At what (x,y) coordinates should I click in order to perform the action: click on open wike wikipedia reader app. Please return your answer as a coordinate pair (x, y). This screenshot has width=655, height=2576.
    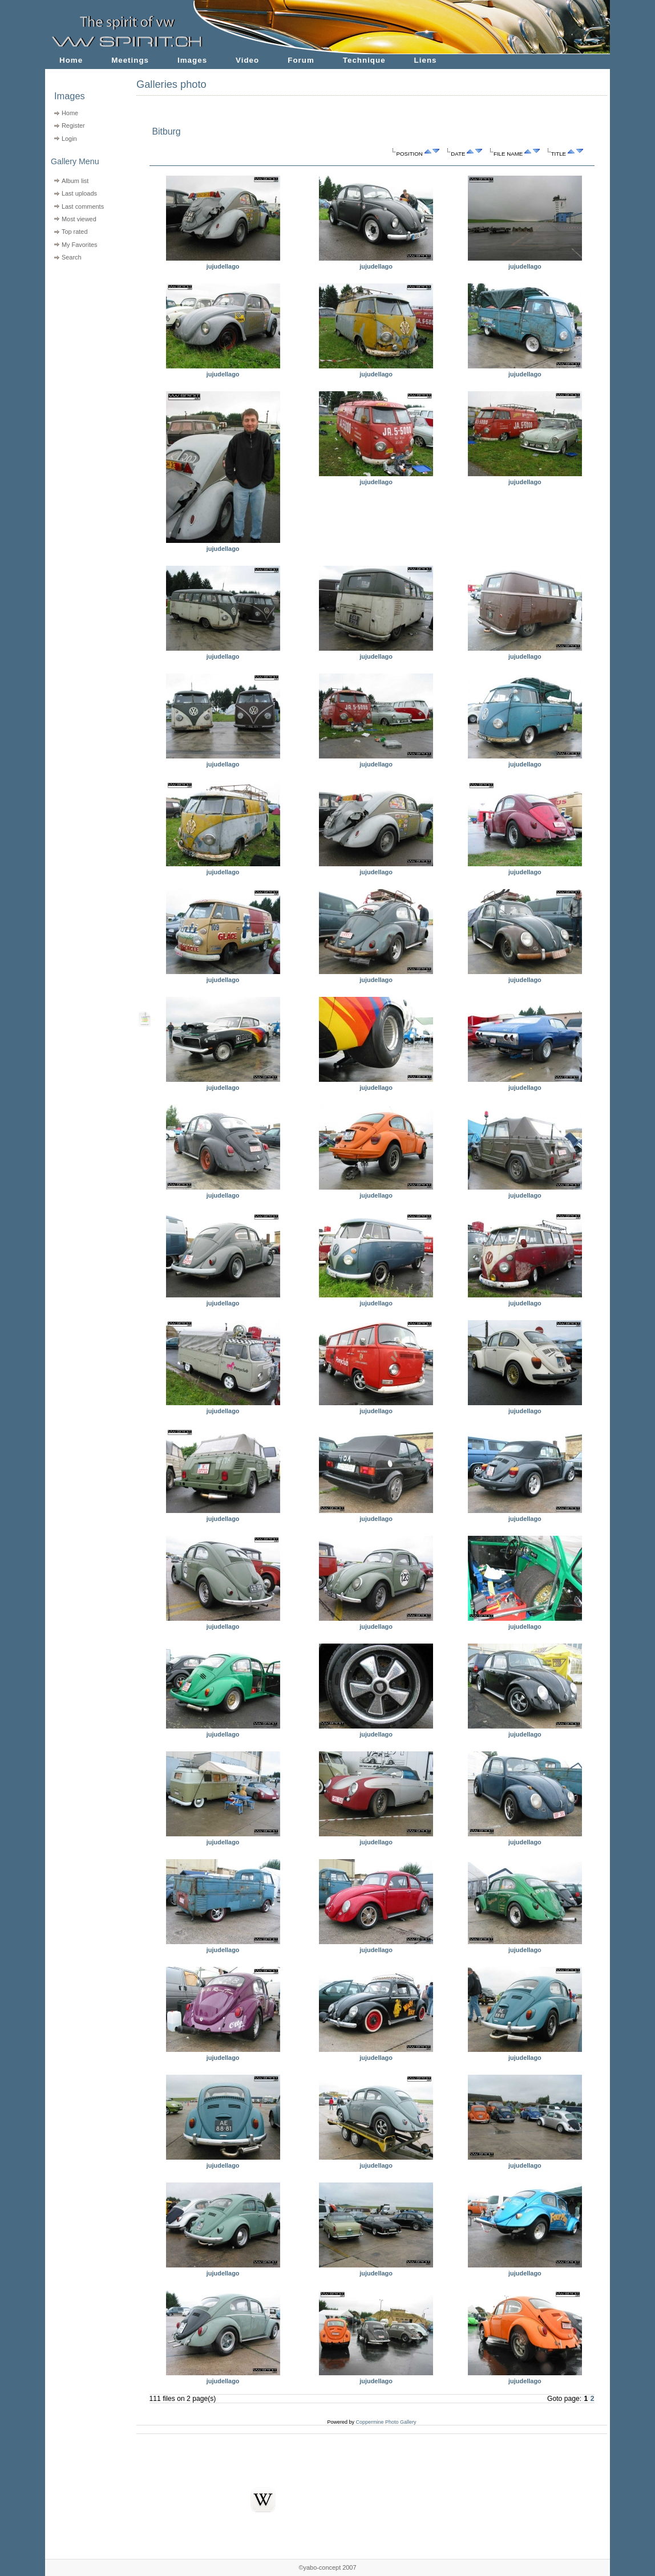
    Looking at the image, I should click on (263, 2500).